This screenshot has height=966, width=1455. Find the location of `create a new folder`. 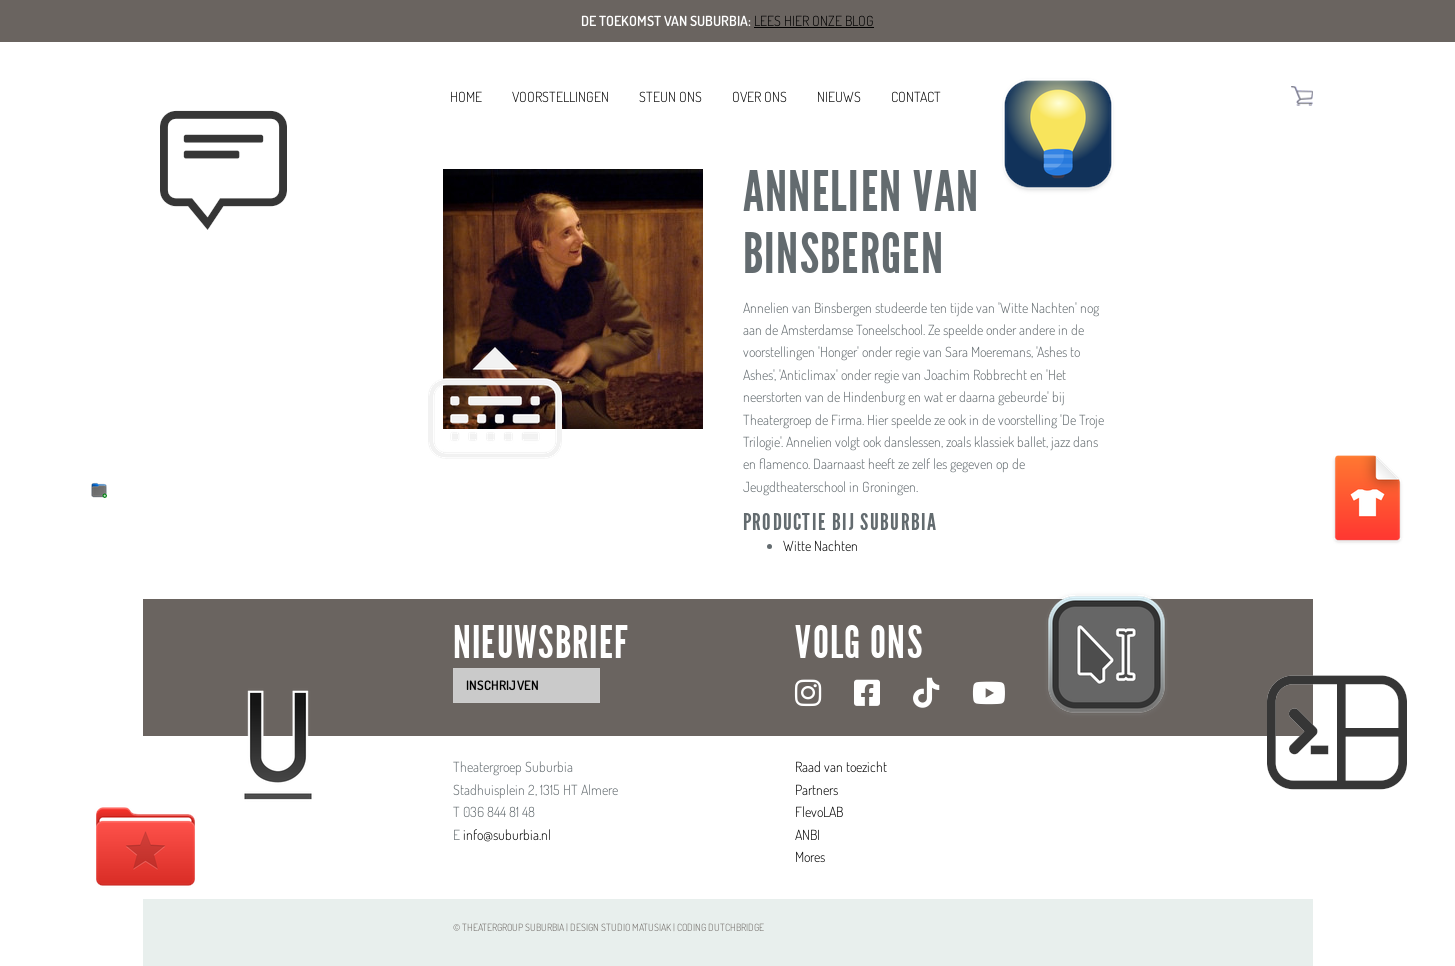

create a new folder is located at coordinates (99, 490).